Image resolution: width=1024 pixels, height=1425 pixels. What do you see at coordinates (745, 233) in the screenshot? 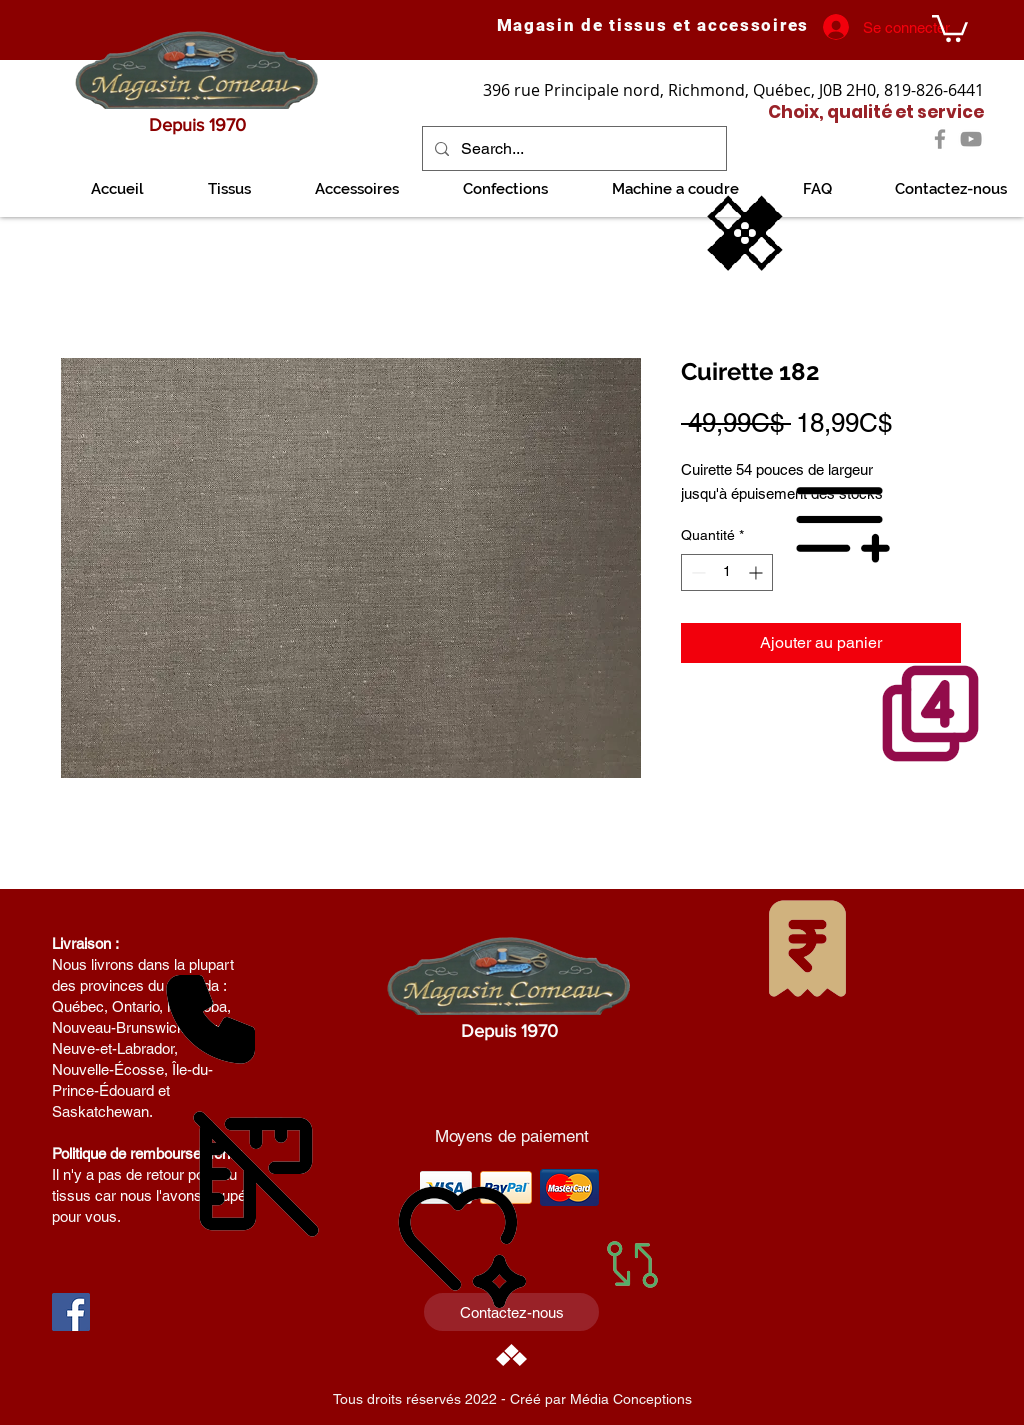
I see `apply healing or repair tool` at bounding box center [745, 233].